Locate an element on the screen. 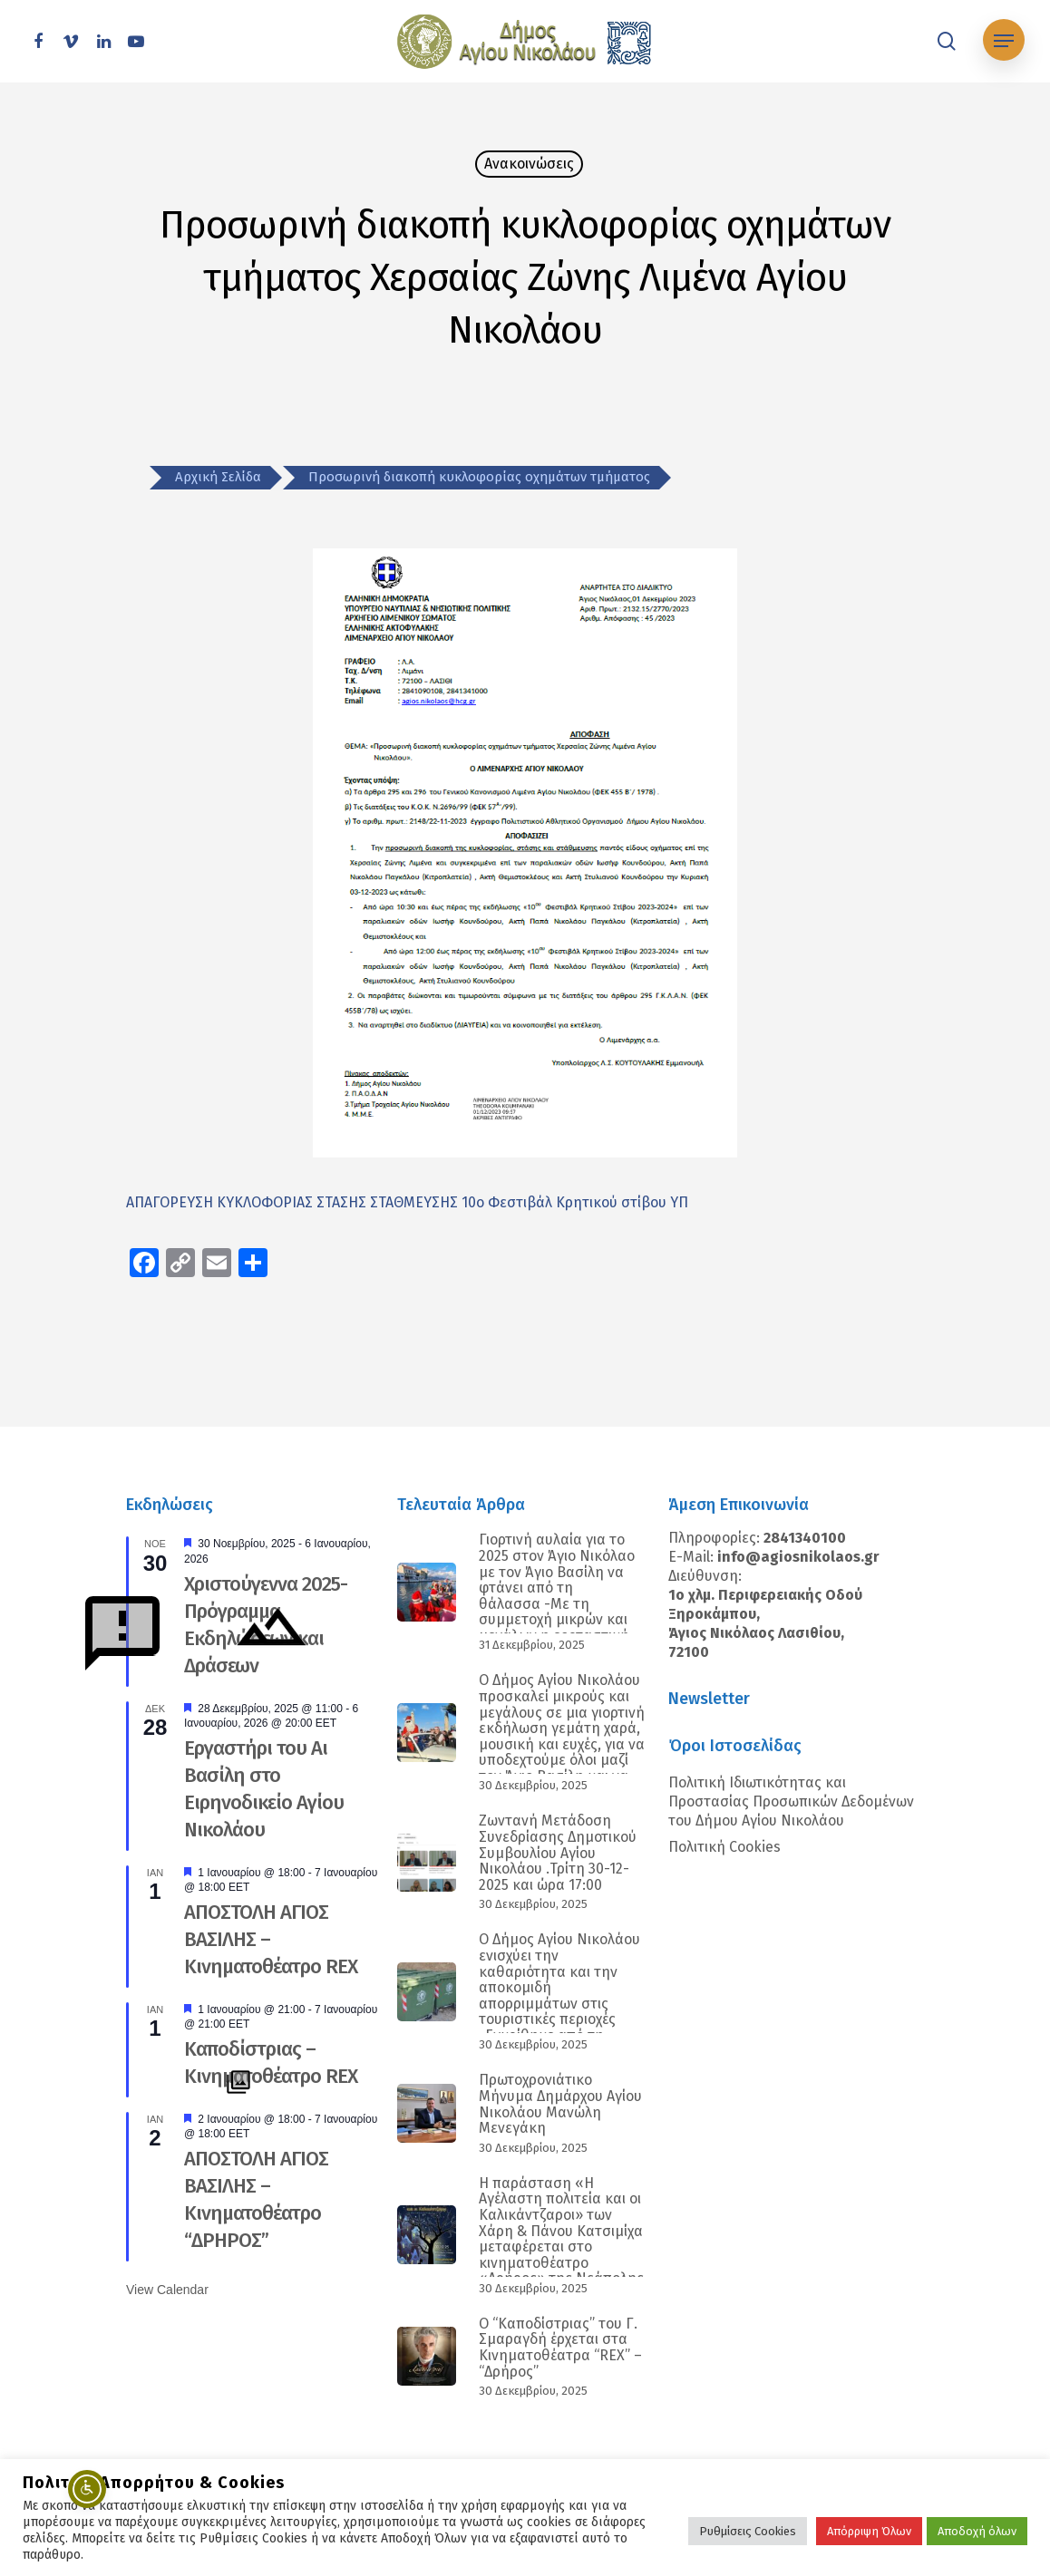 Image resolution: width=1050 pixels, height=2576 pixels. submit feedback or report an issue is located at coordinates (122, 1633).